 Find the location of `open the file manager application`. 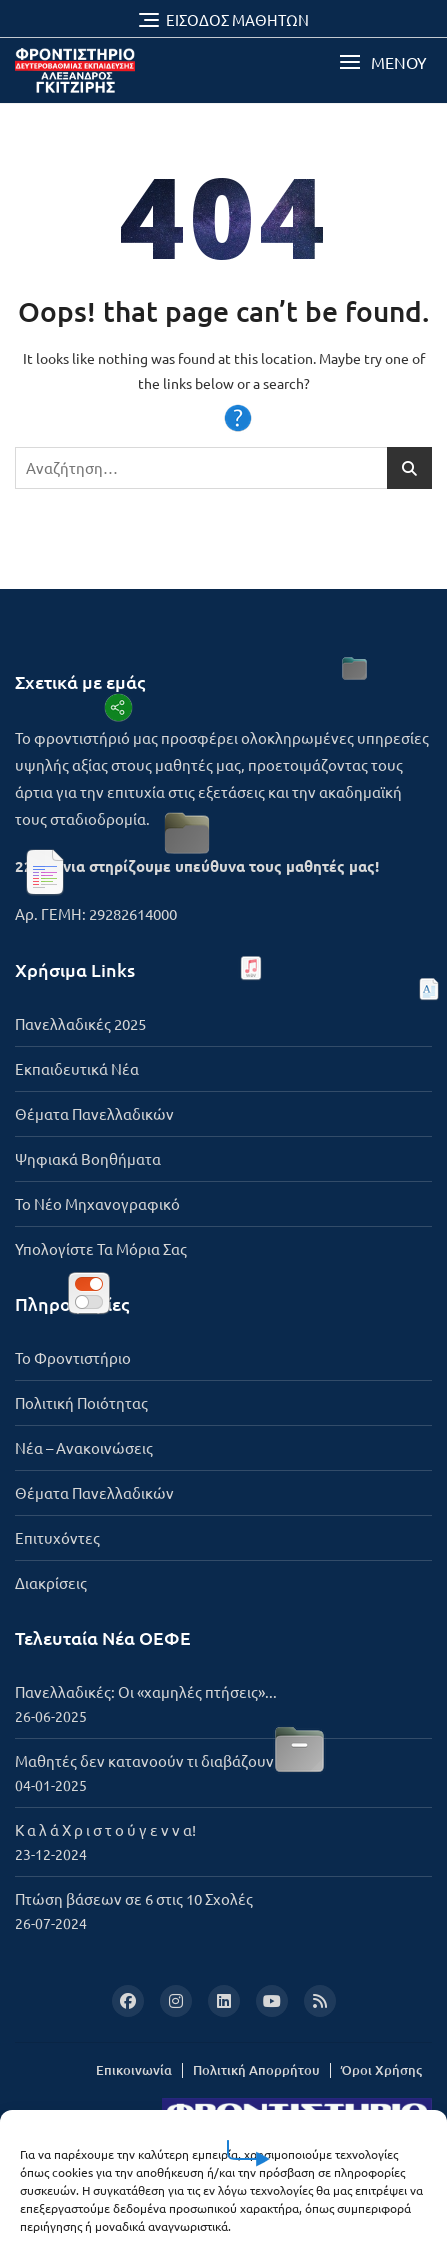

open the file manager application is located at coordinates (299, 1749).